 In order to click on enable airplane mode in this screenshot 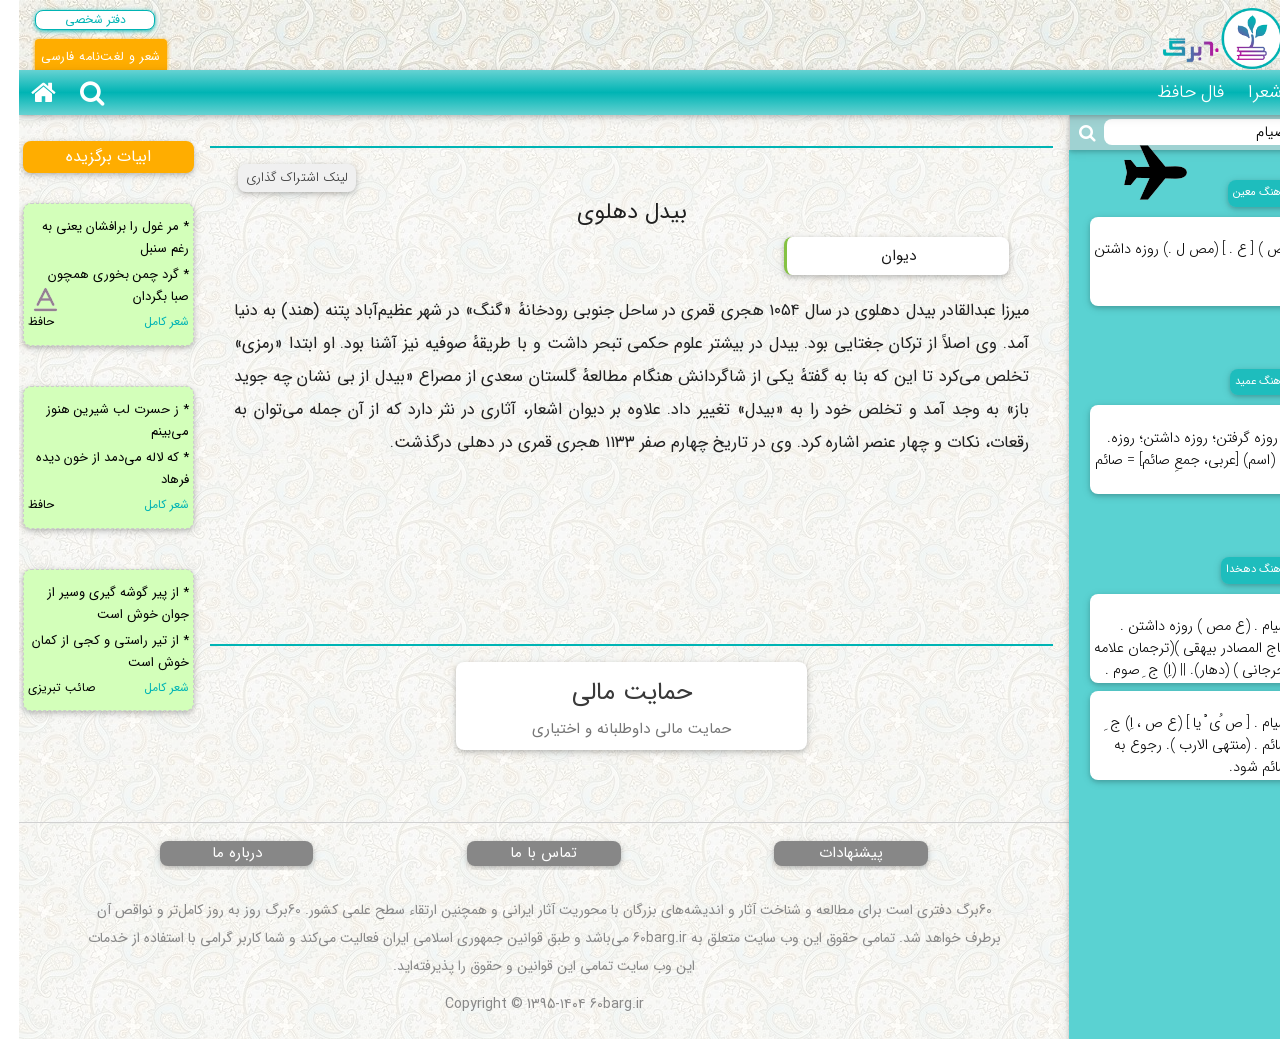, I will do `click(1155, 172)`.